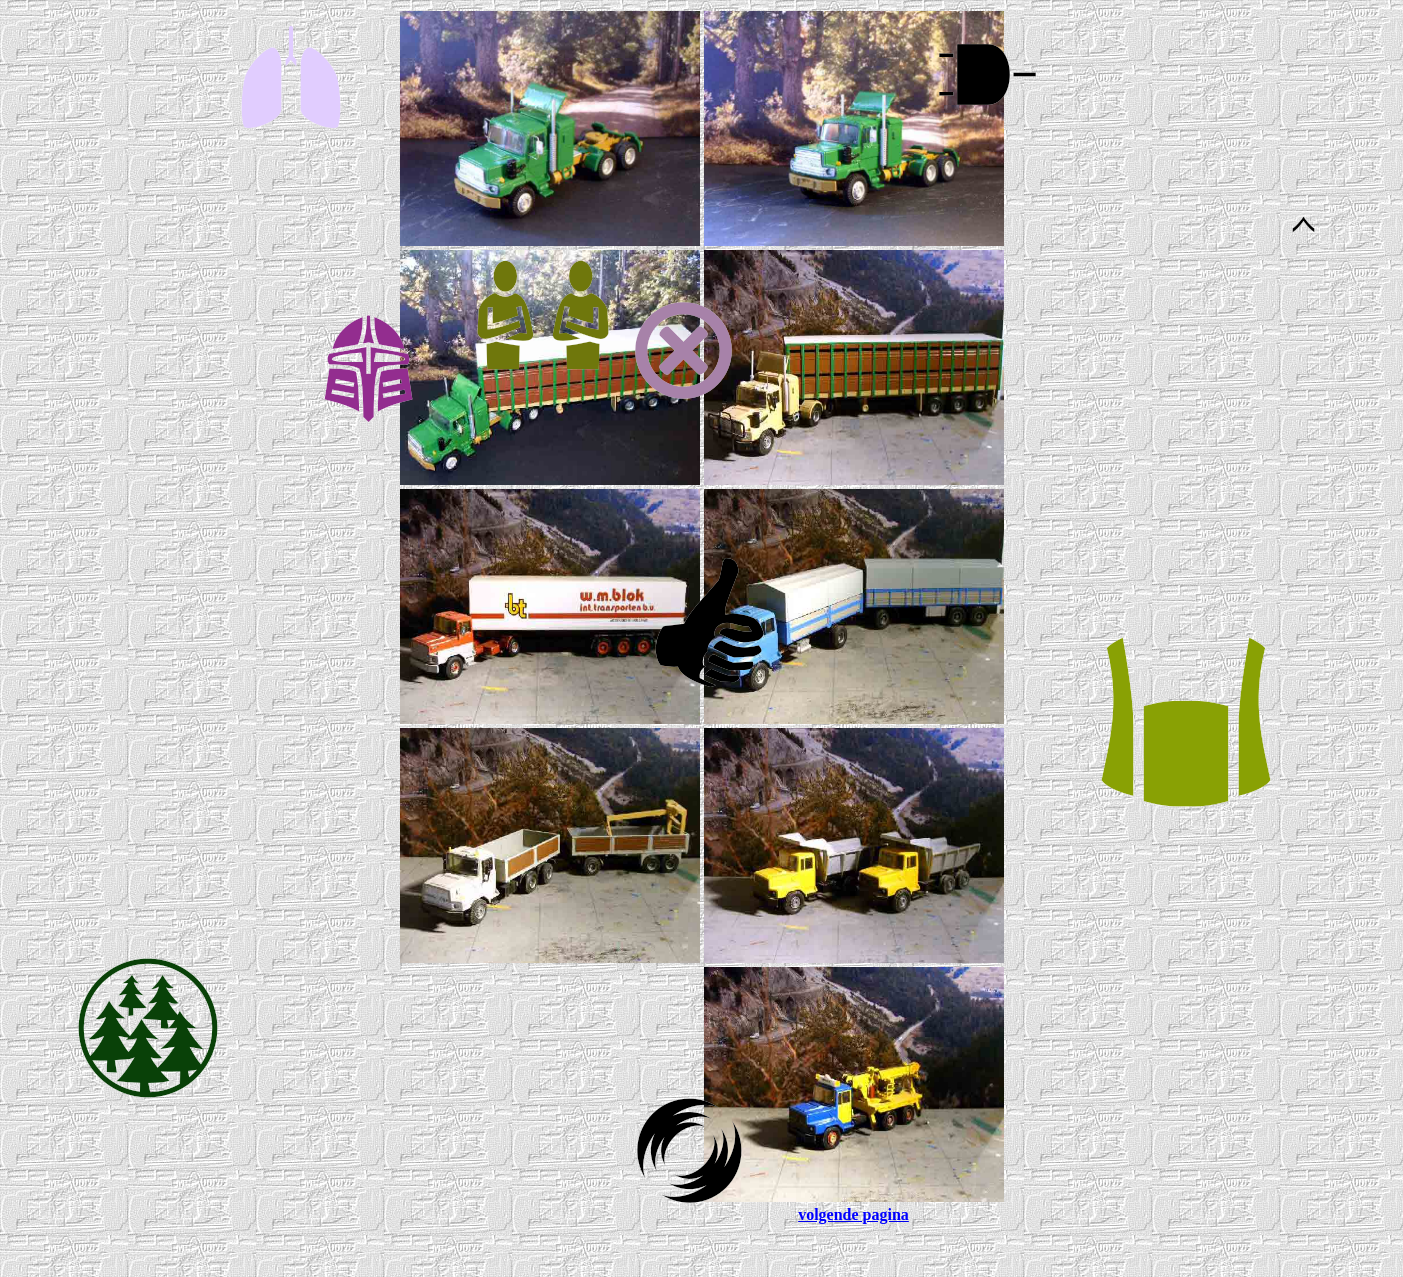 This screenshot has width=1403, height=1277. I want to click on indicates sound or audio resonance effect, so click(689, 1150).